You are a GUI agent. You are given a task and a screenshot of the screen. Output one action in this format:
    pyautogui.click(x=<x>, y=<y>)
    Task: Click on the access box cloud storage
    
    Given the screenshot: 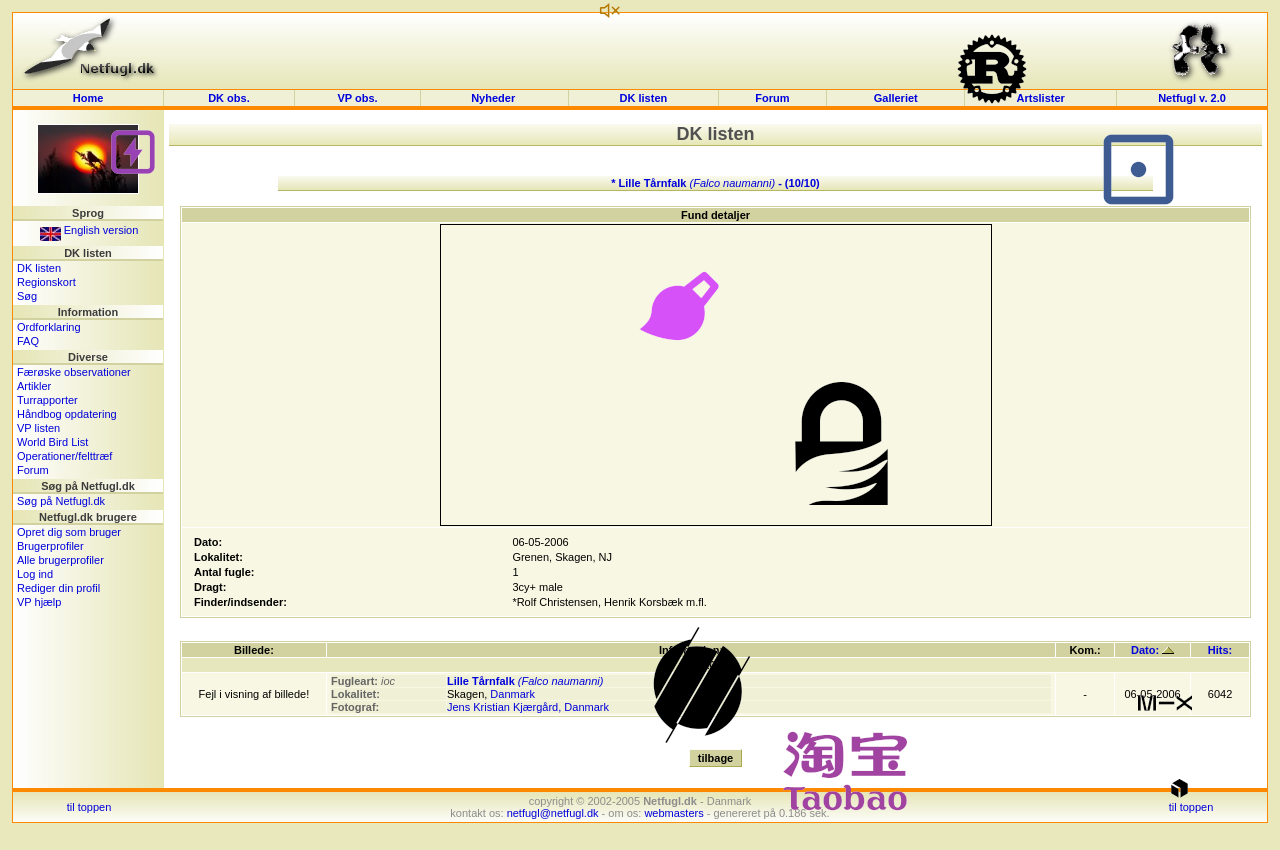 What is the action you would take?
    pyautogui.click(x=1179, y=788)
    